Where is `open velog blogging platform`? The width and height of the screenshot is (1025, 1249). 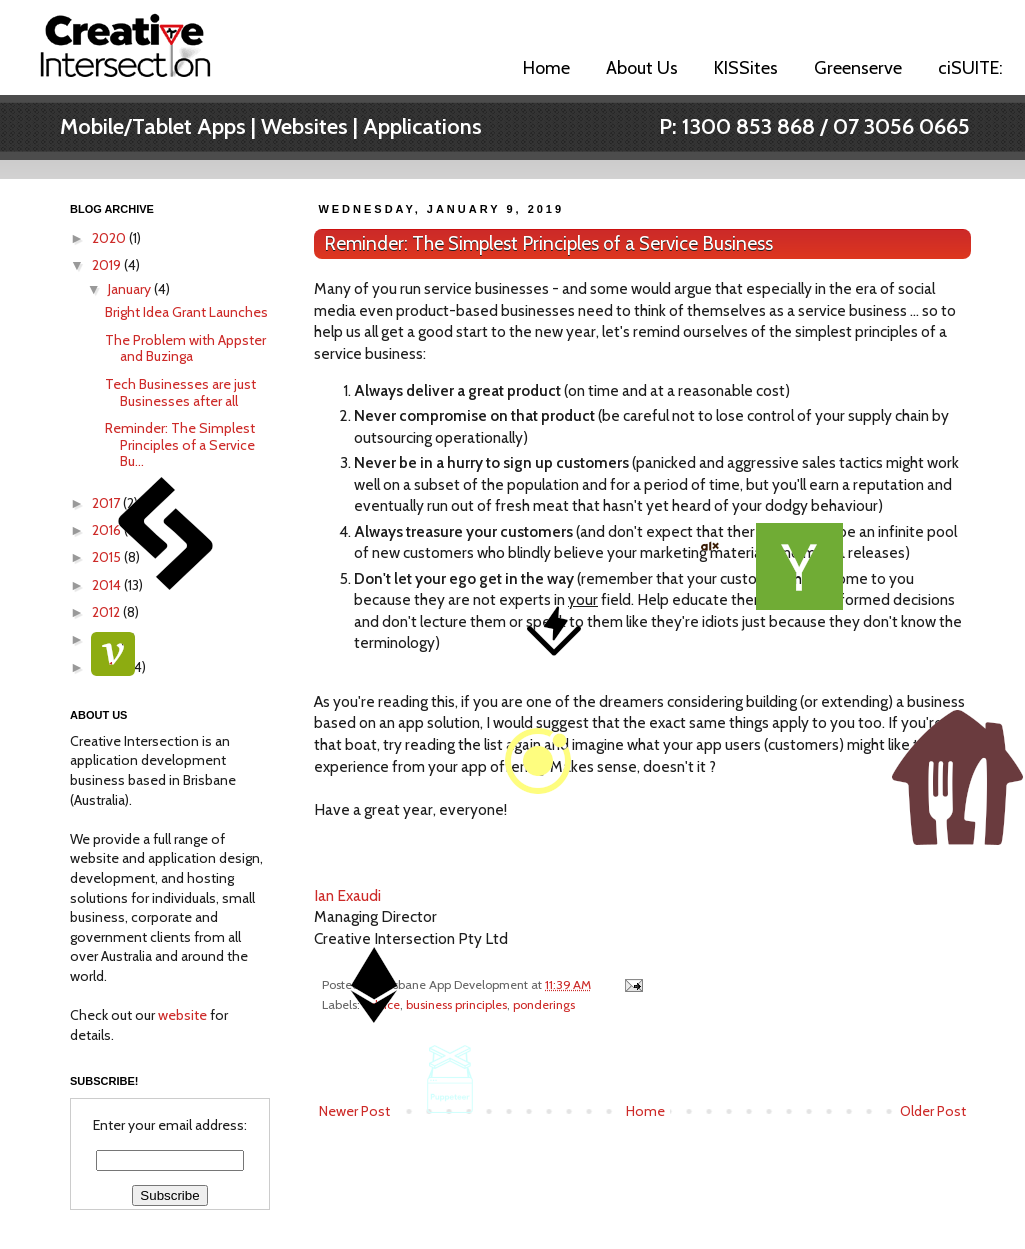
open velog blogging platform is located at coordinates (113, 654).